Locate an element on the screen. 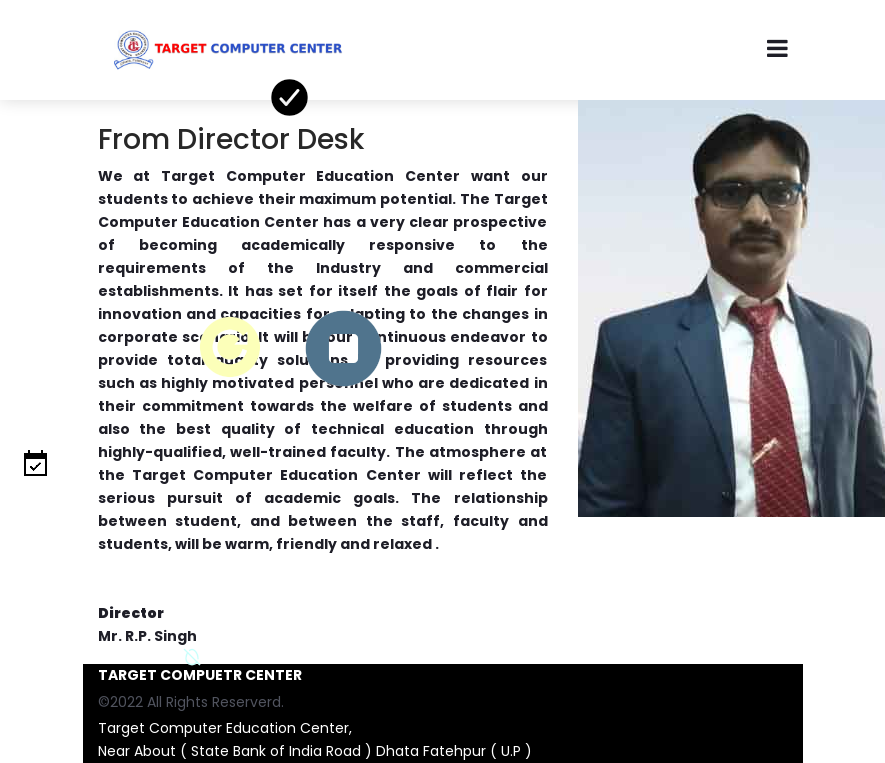 The height and width of the screenshot is (763, 885). indicates a completed or successful action is located at coordinates (289, 97).